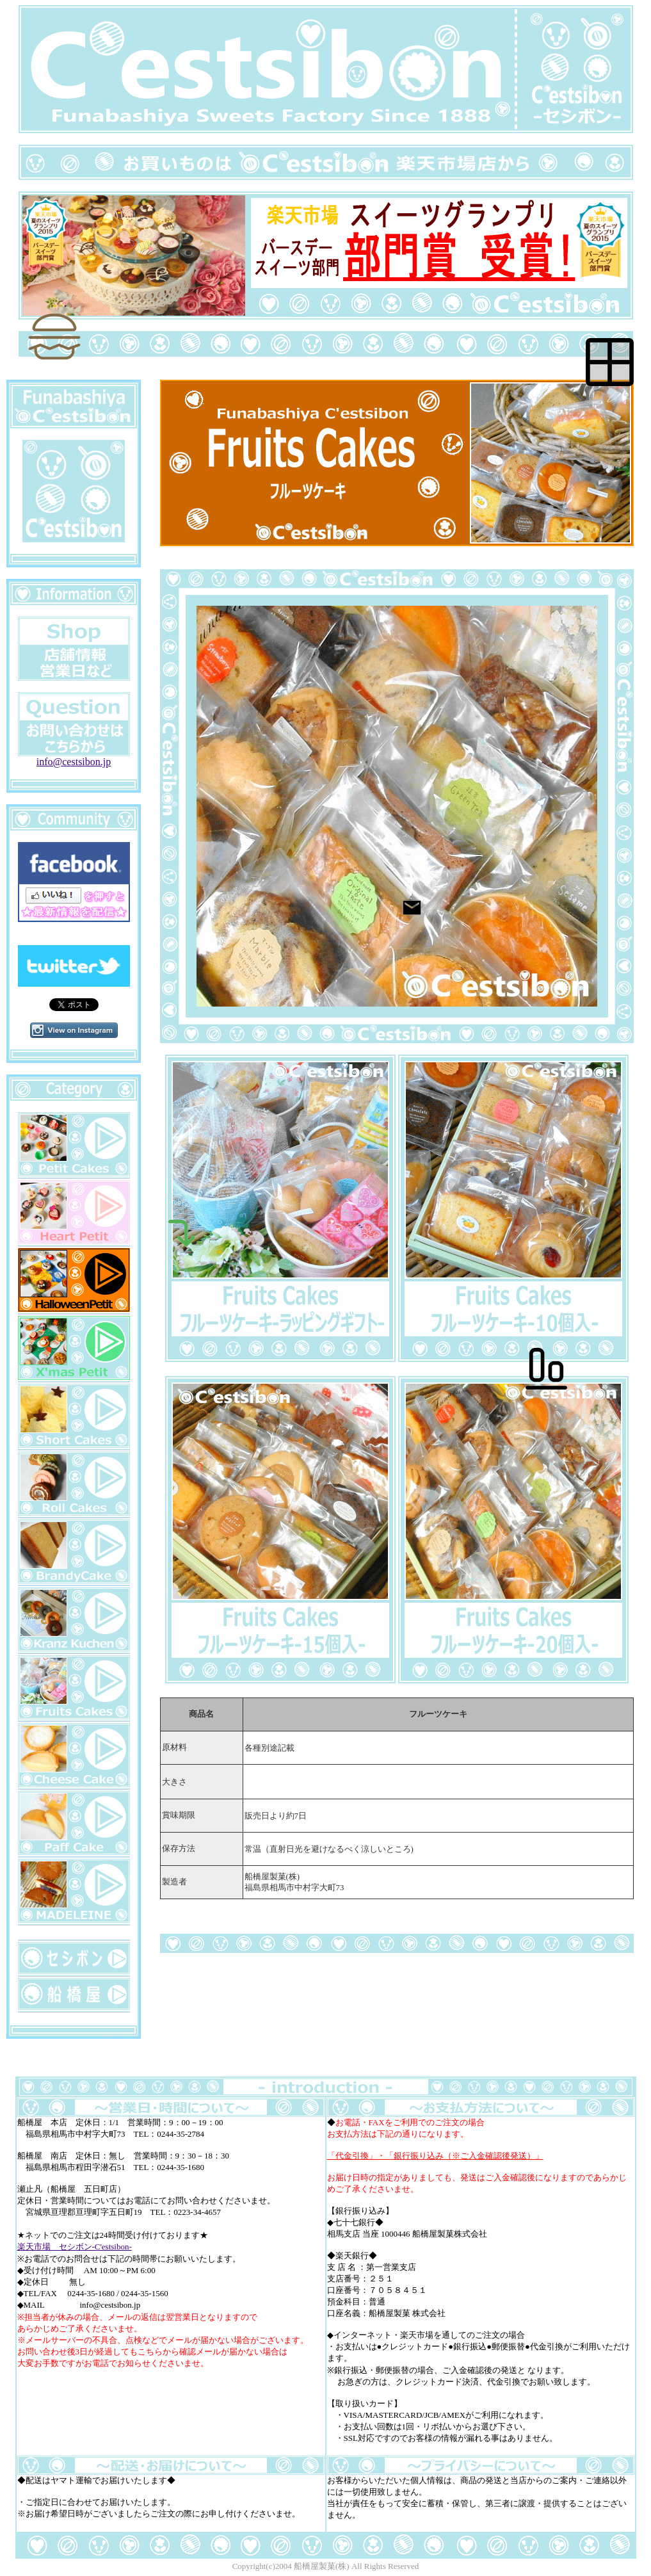  What do you see at coordinates (546, 1368) in the screenshot?
I see `align items to the bottom edge` at bounding box center [546, 1368].